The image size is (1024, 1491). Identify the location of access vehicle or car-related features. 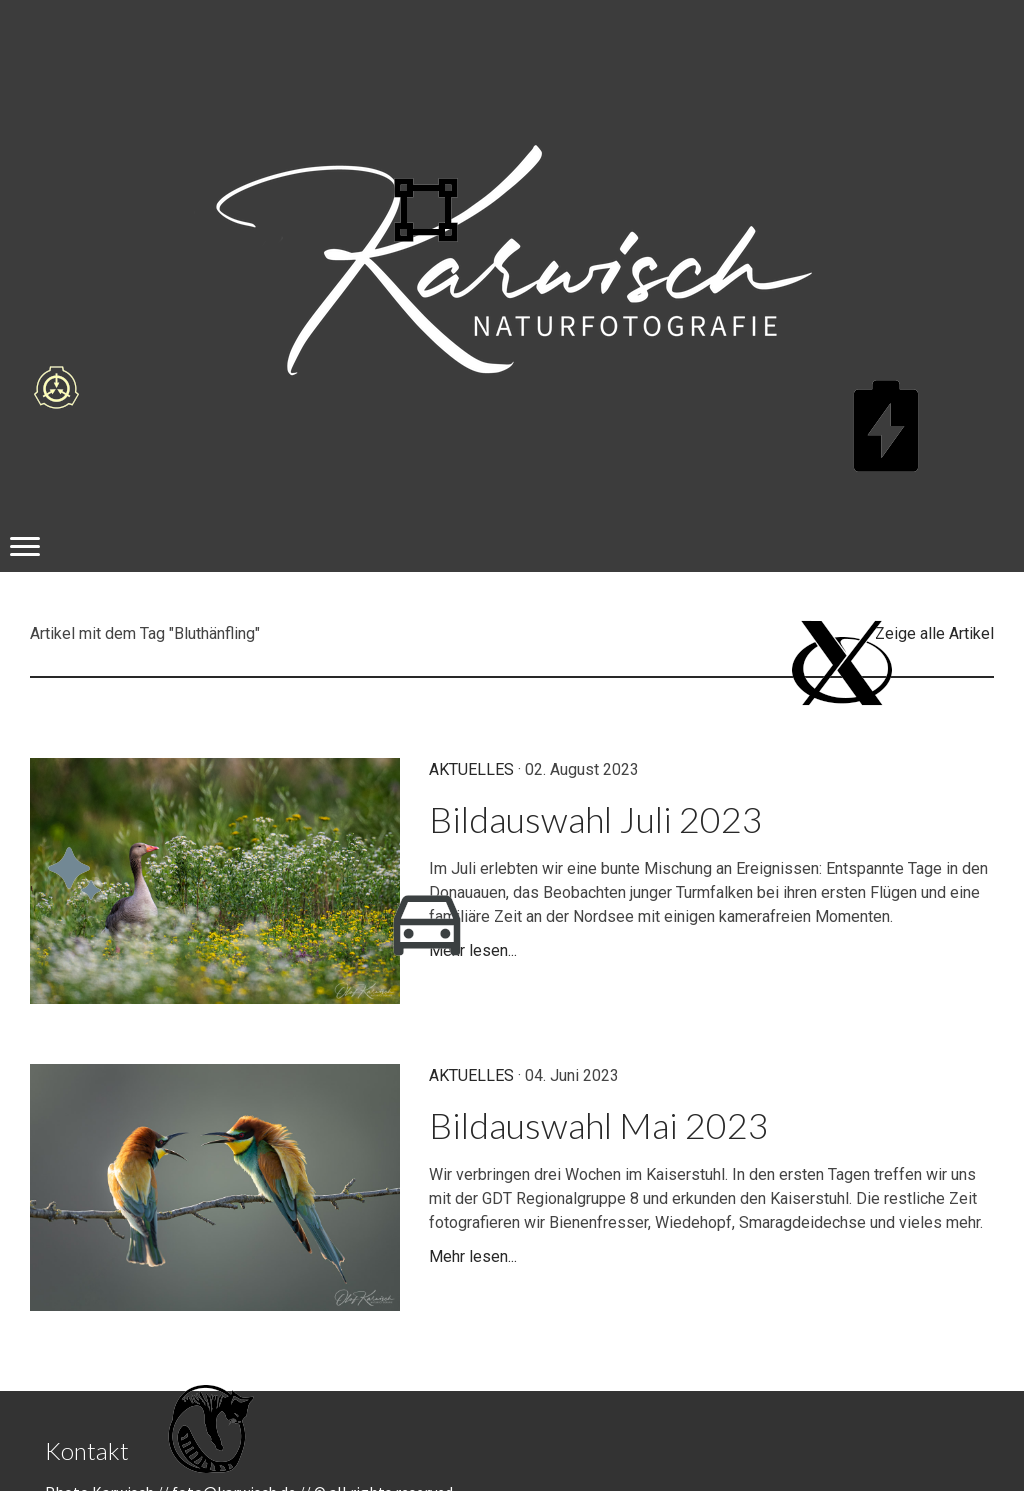
(427, 922).